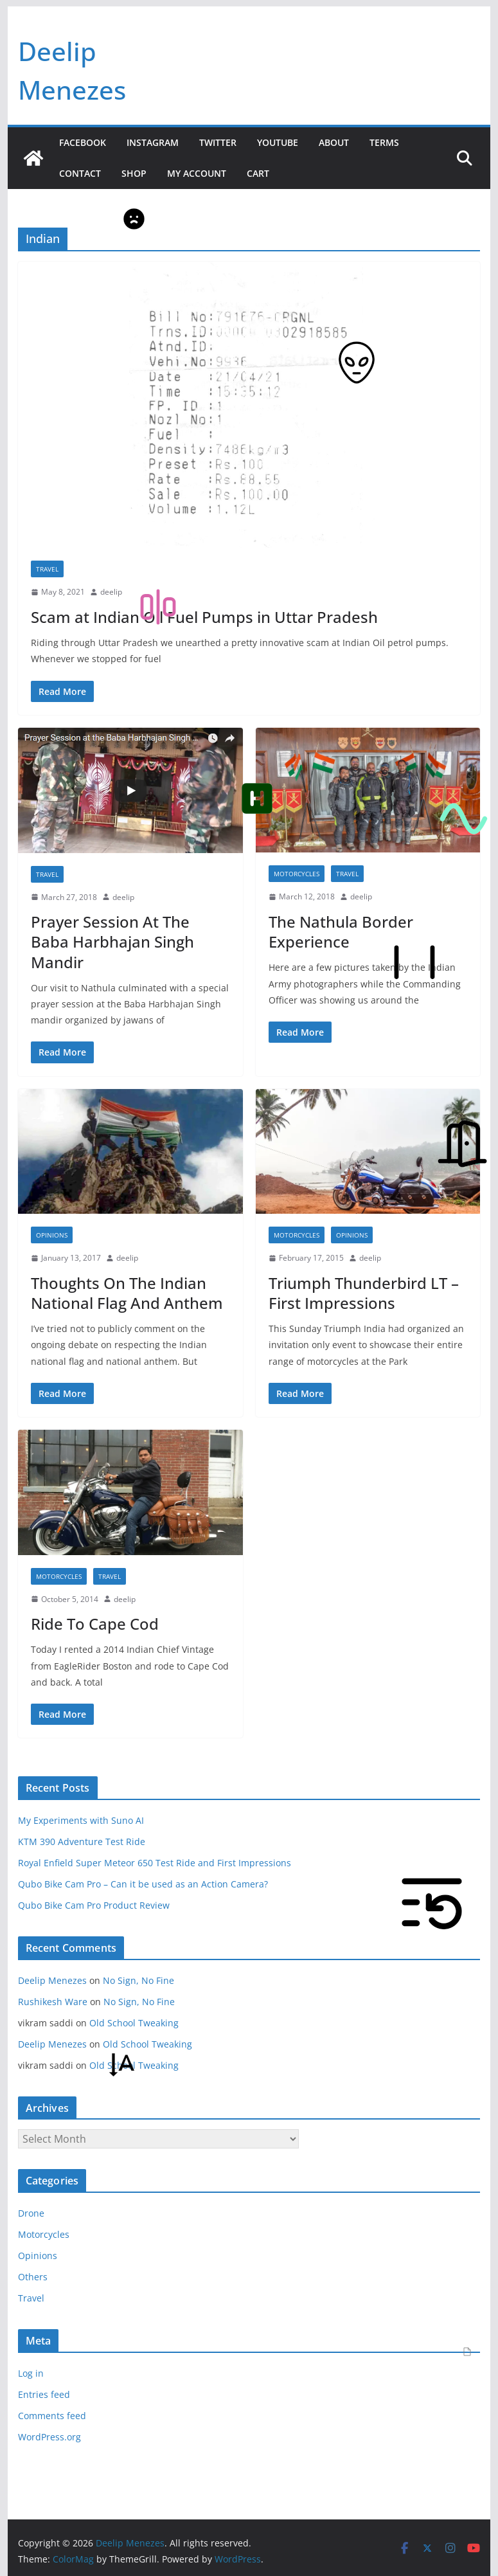 The width and height of the screenshot is (498, 2576). What do you see at coordinates (134, 219) in the screenshot?
I see `indicate negative feedback or dissatisfaction` at bounding box center [134, 219].